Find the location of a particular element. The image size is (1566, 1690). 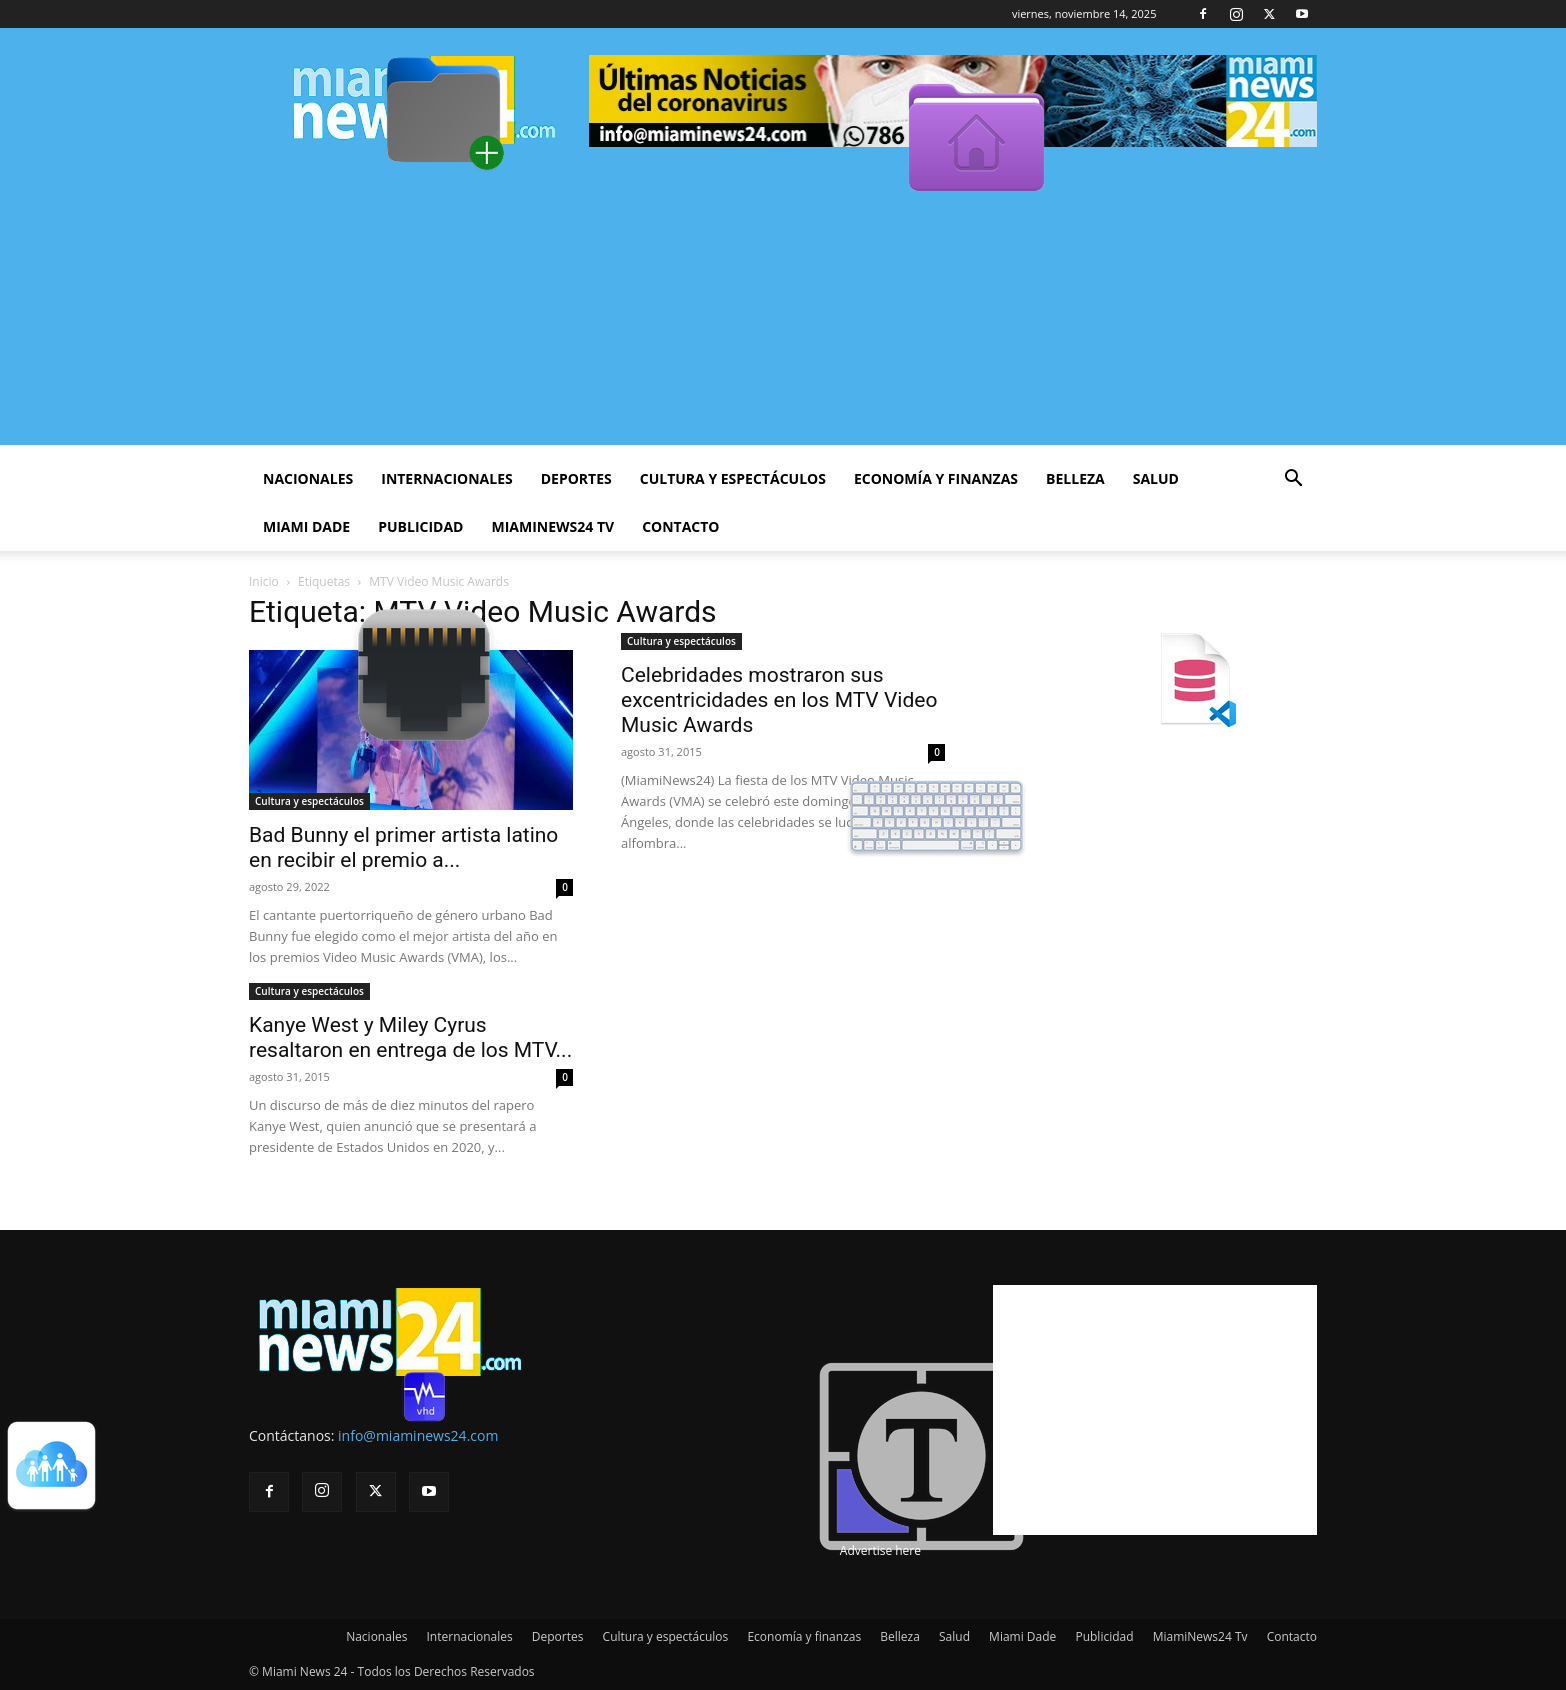

virtualbox virtual hard disk file is located at coordinates (424, 1396).